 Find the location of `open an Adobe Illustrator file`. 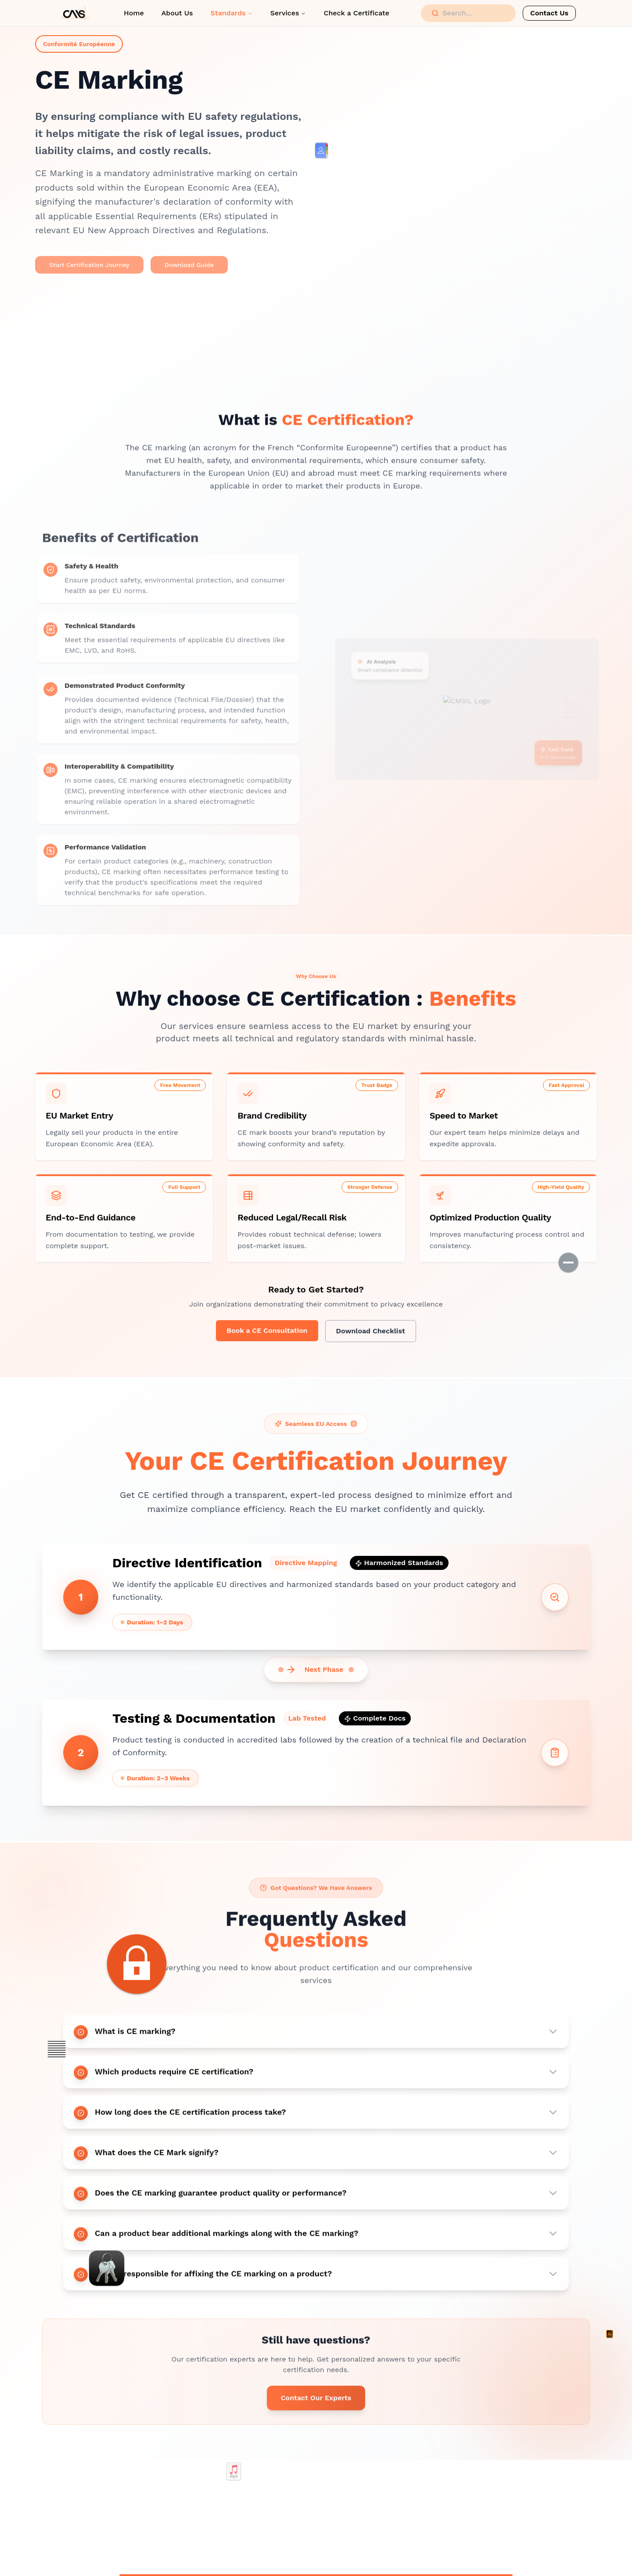

open an Adobe Illustrator file is located at coordinates (610, 2334).